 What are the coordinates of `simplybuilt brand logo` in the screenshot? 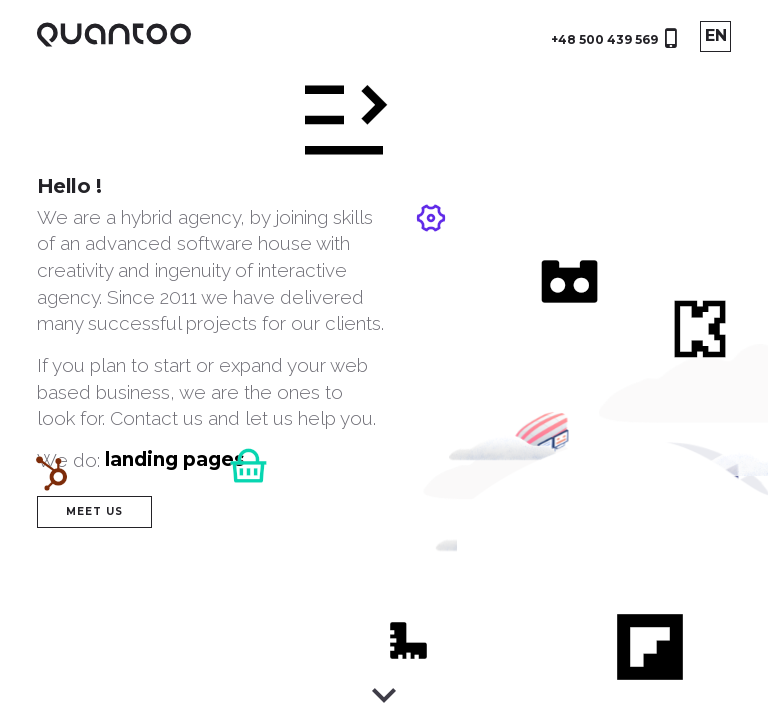 It's located at (569, 281).